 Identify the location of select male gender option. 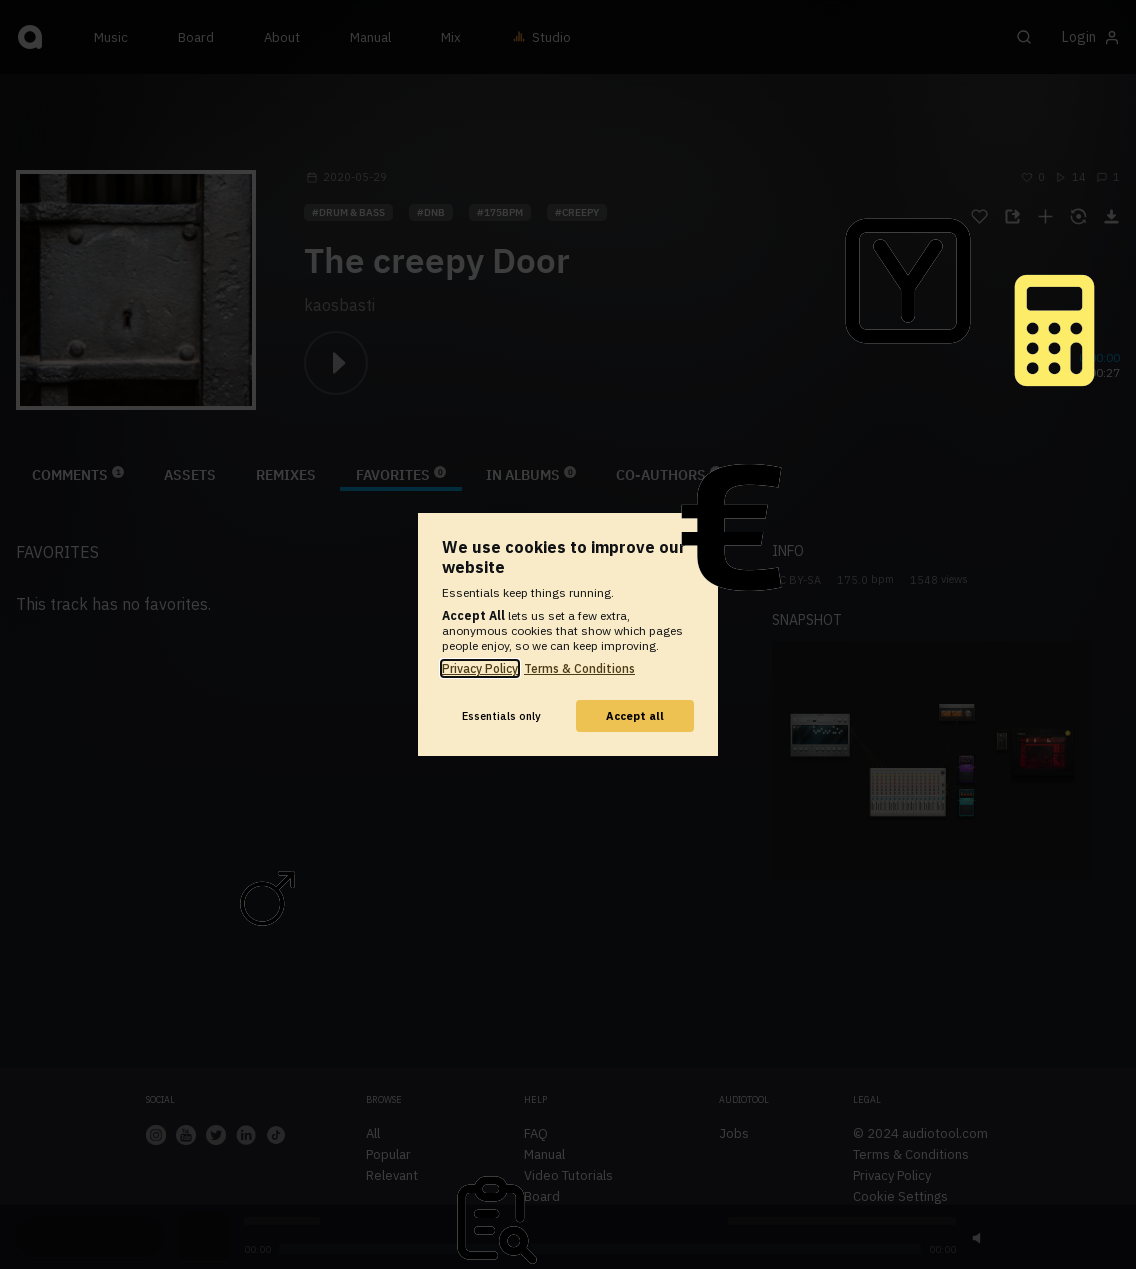
(267, 898).